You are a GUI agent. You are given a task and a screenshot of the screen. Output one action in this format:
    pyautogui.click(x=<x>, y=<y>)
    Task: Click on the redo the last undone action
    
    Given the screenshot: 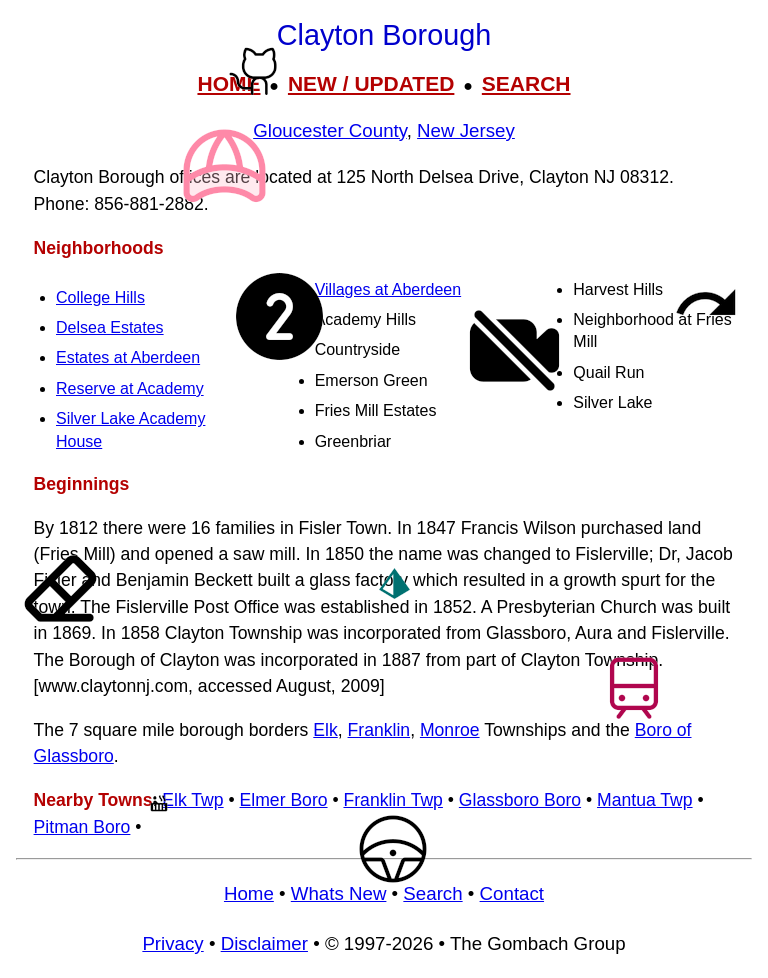 What is the action you would take?
    pyautogui.click(x=706, y=303)
    